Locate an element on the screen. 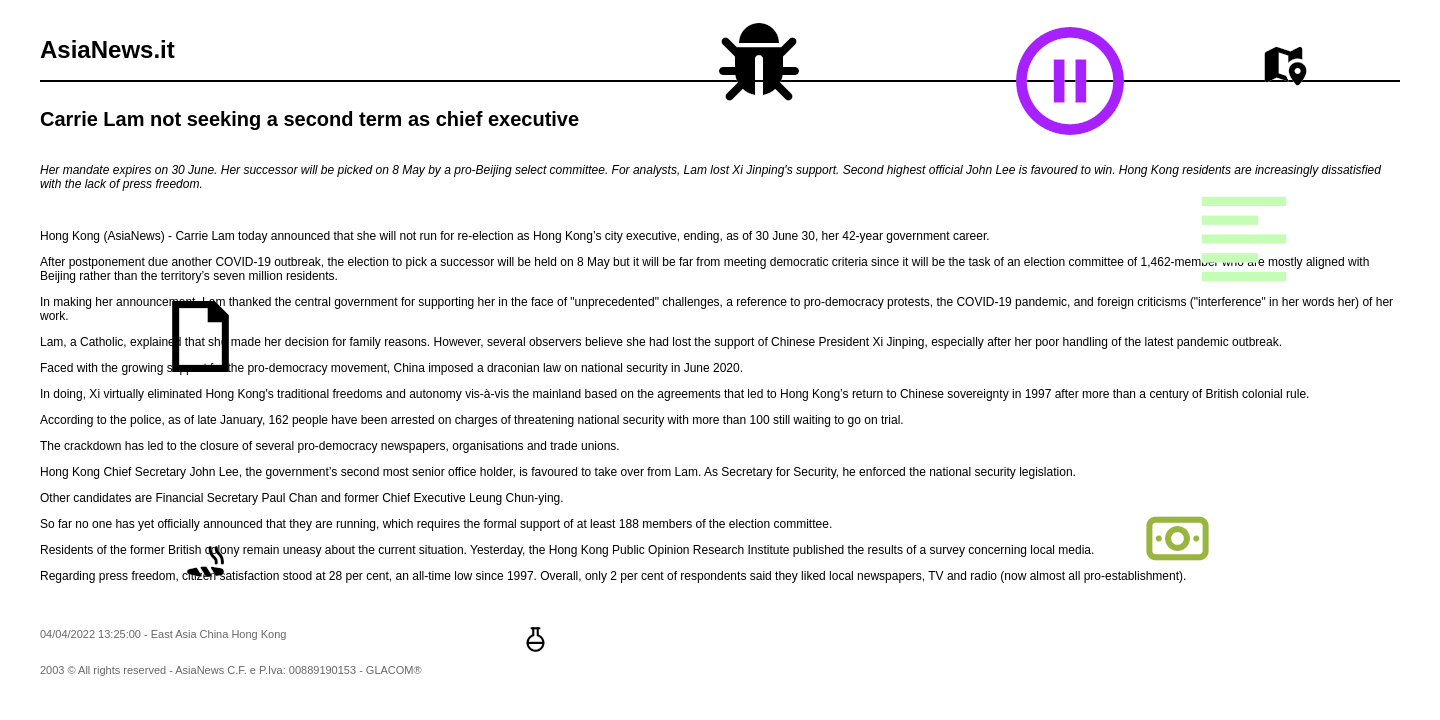 The height and width of the screenshot is (720, 1440). access science or laboratory features is located at coordinates (535, 639).